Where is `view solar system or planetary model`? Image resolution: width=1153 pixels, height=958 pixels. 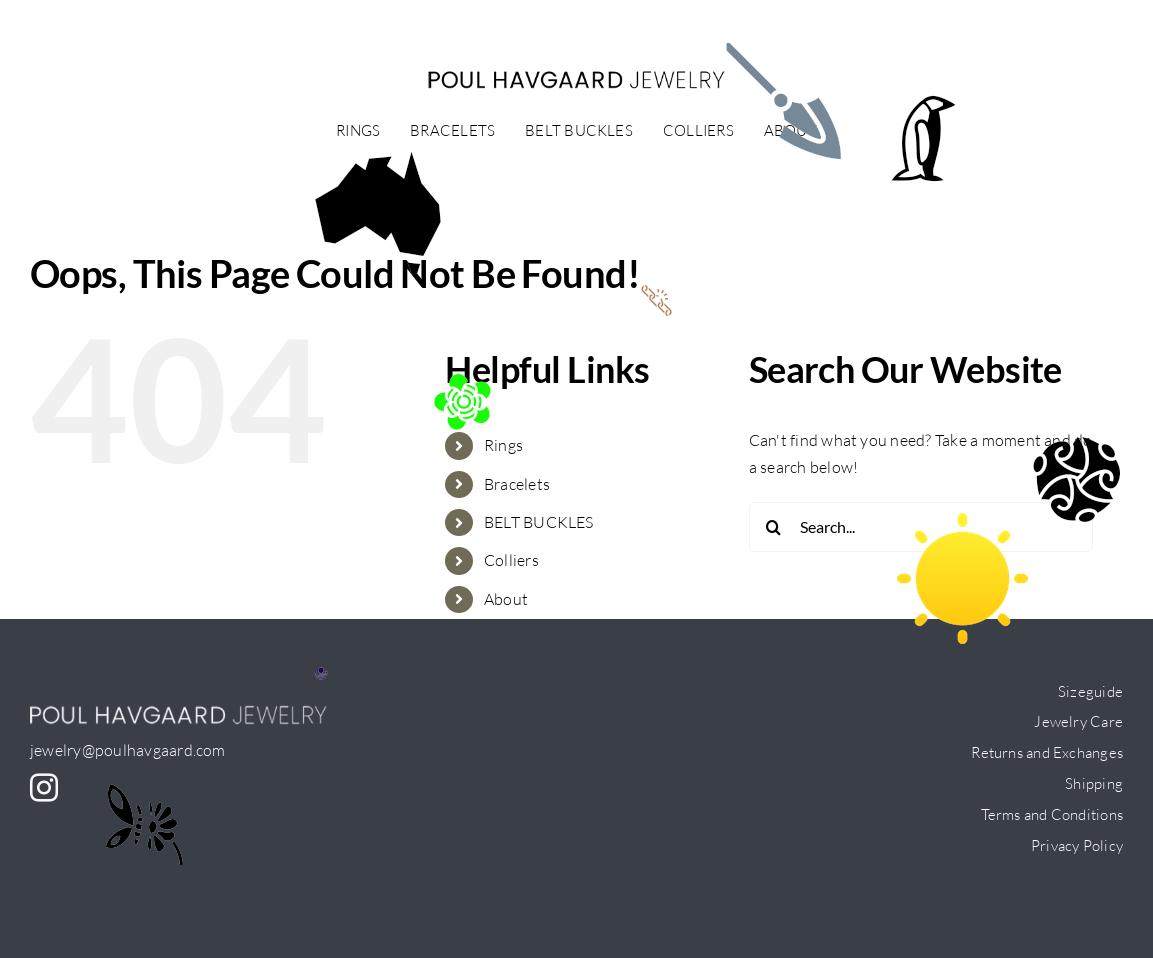 view solar system or planetary model is located at coordinates (321, 673).